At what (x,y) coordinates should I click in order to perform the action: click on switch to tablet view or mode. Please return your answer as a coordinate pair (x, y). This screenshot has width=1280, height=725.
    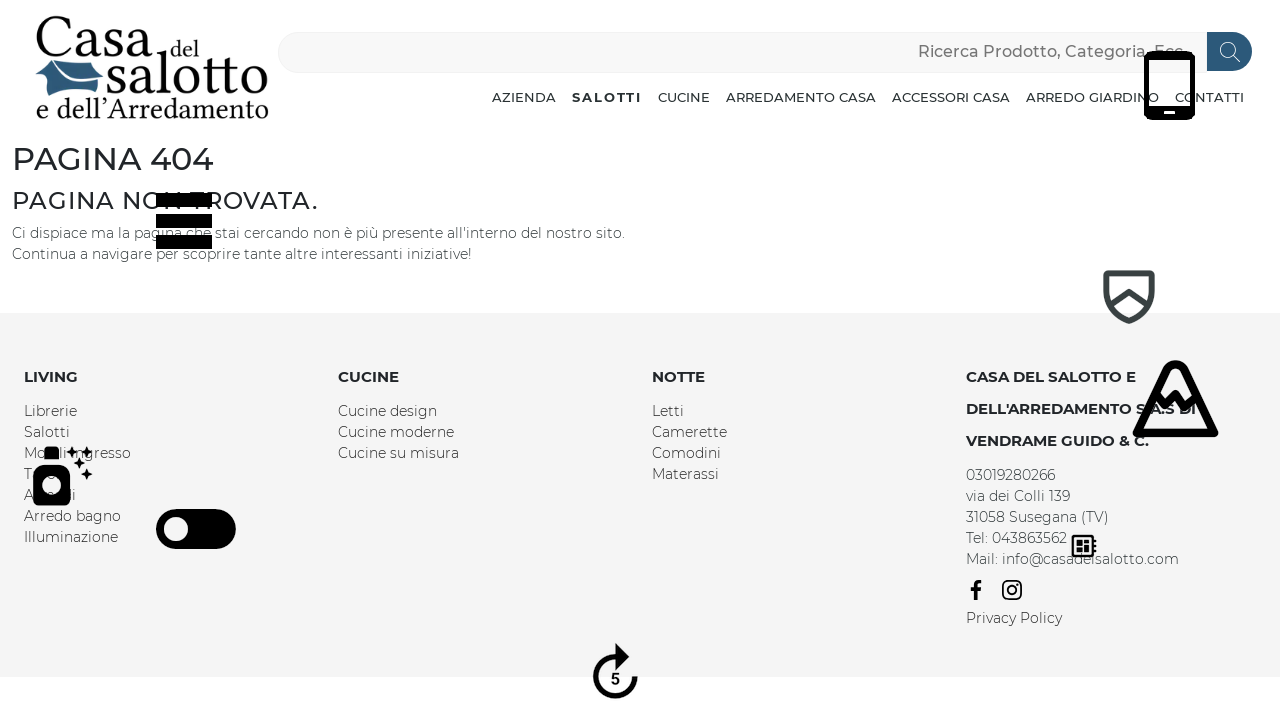
    Looking at the image, I should click on (1169, 85).